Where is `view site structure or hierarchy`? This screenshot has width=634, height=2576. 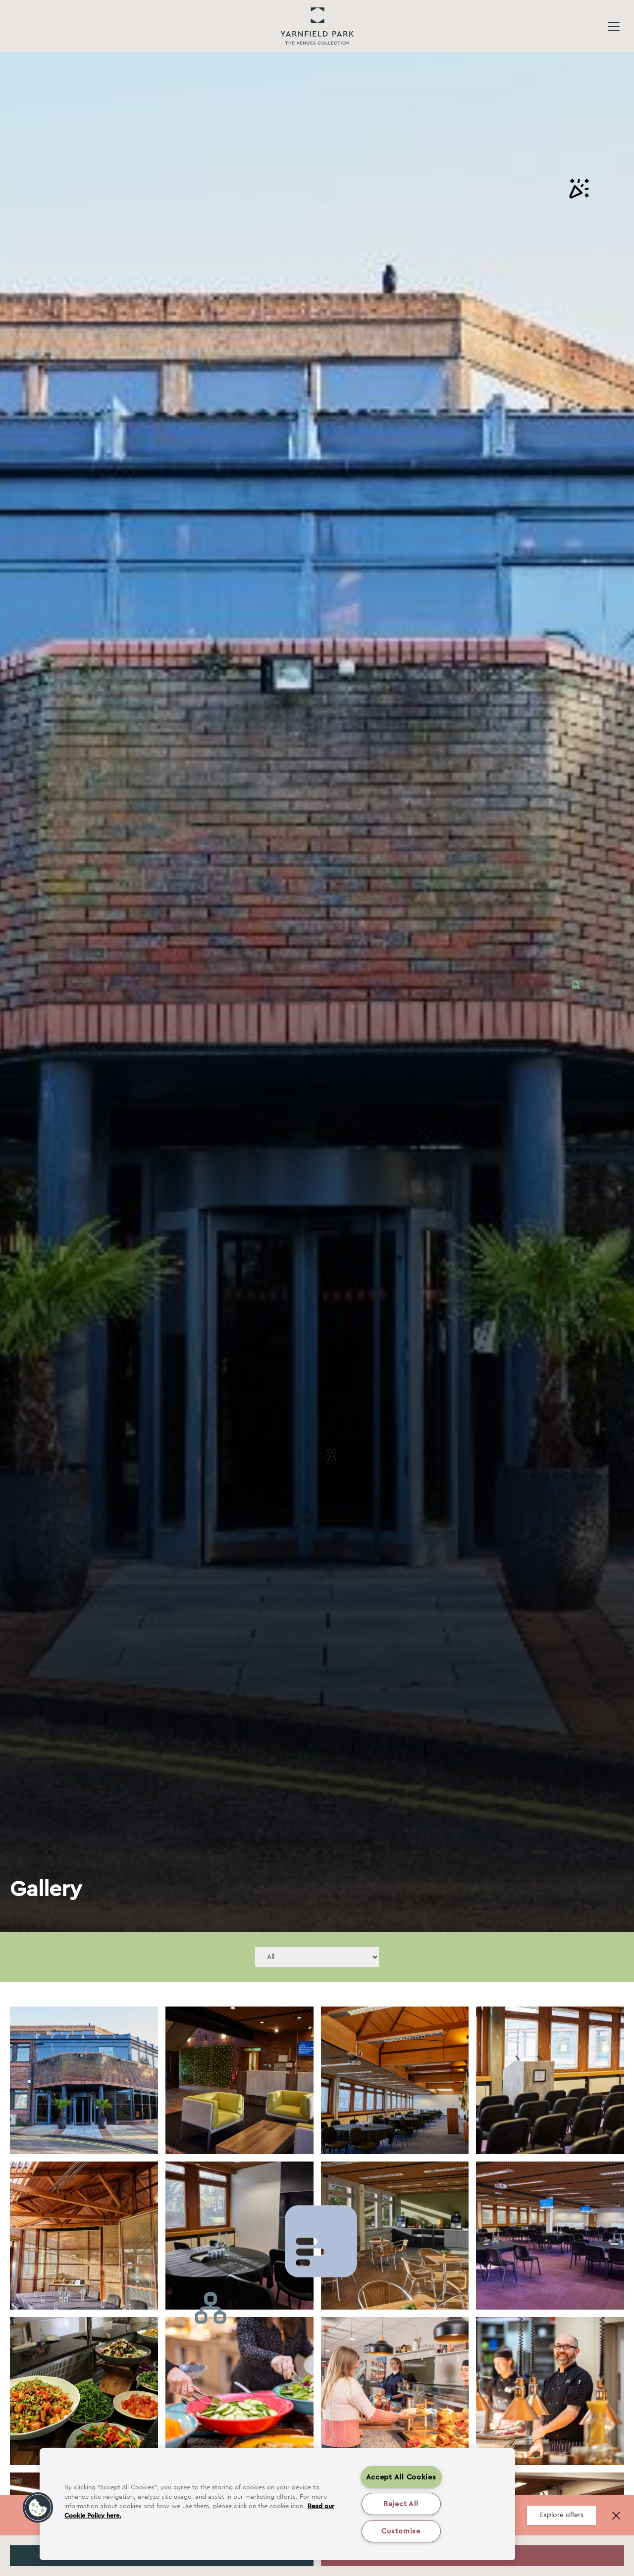 view site structure or hierarchy is located at coordinates (211, 2308).